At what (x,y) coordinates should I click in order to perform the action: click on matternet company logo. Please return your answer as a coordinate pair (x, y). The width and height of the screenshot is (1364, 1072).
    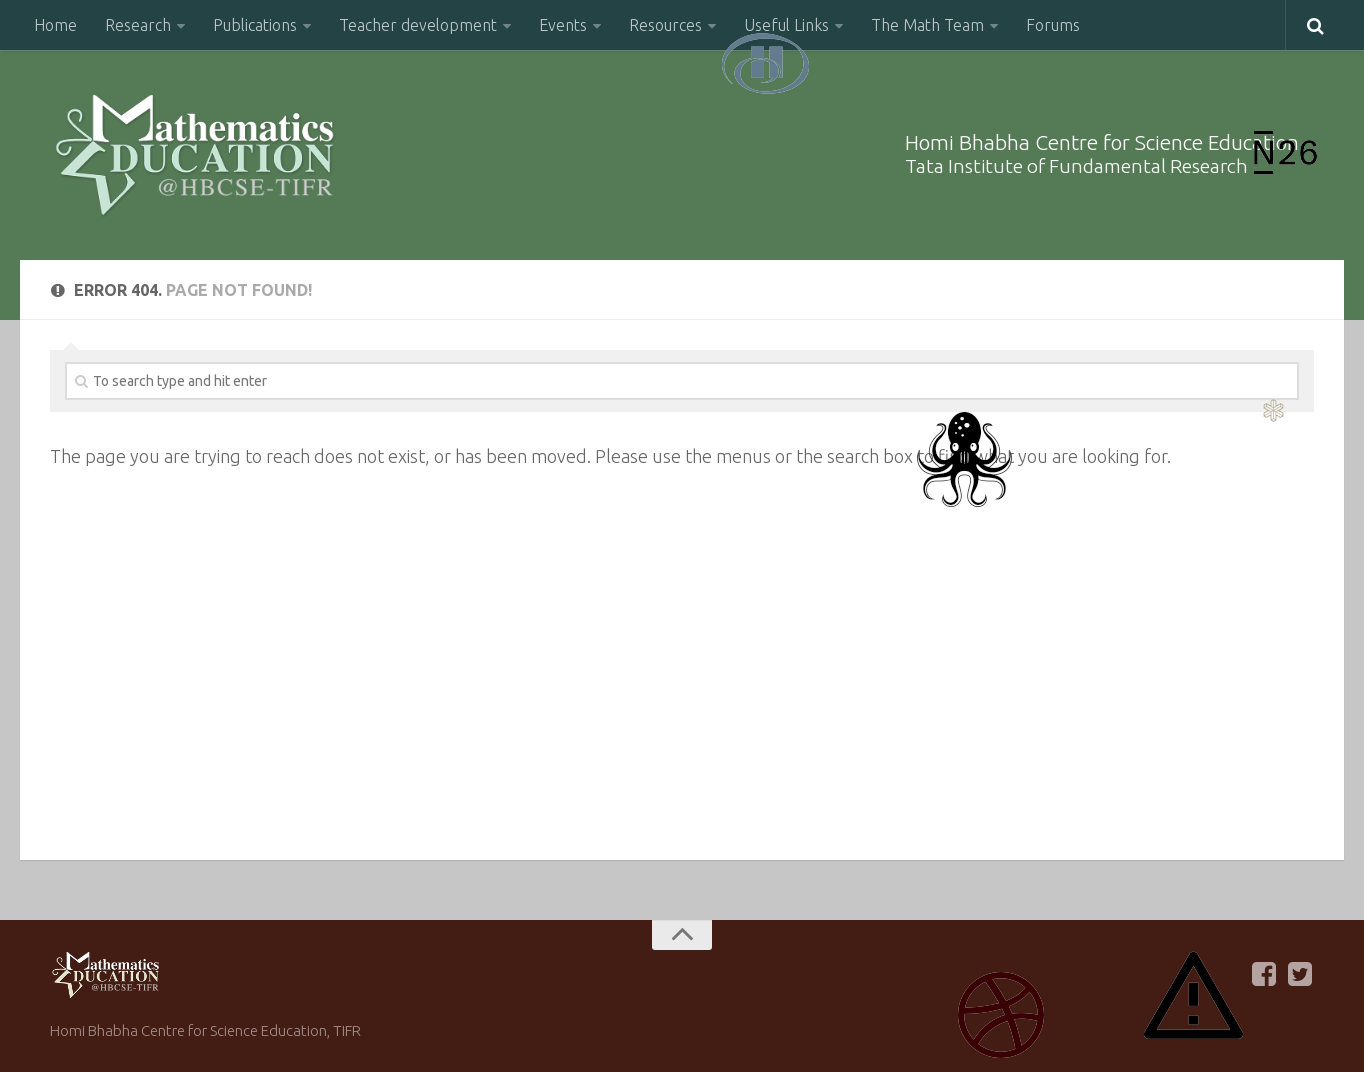
    Looking at the image, I should click on (1273, 410).